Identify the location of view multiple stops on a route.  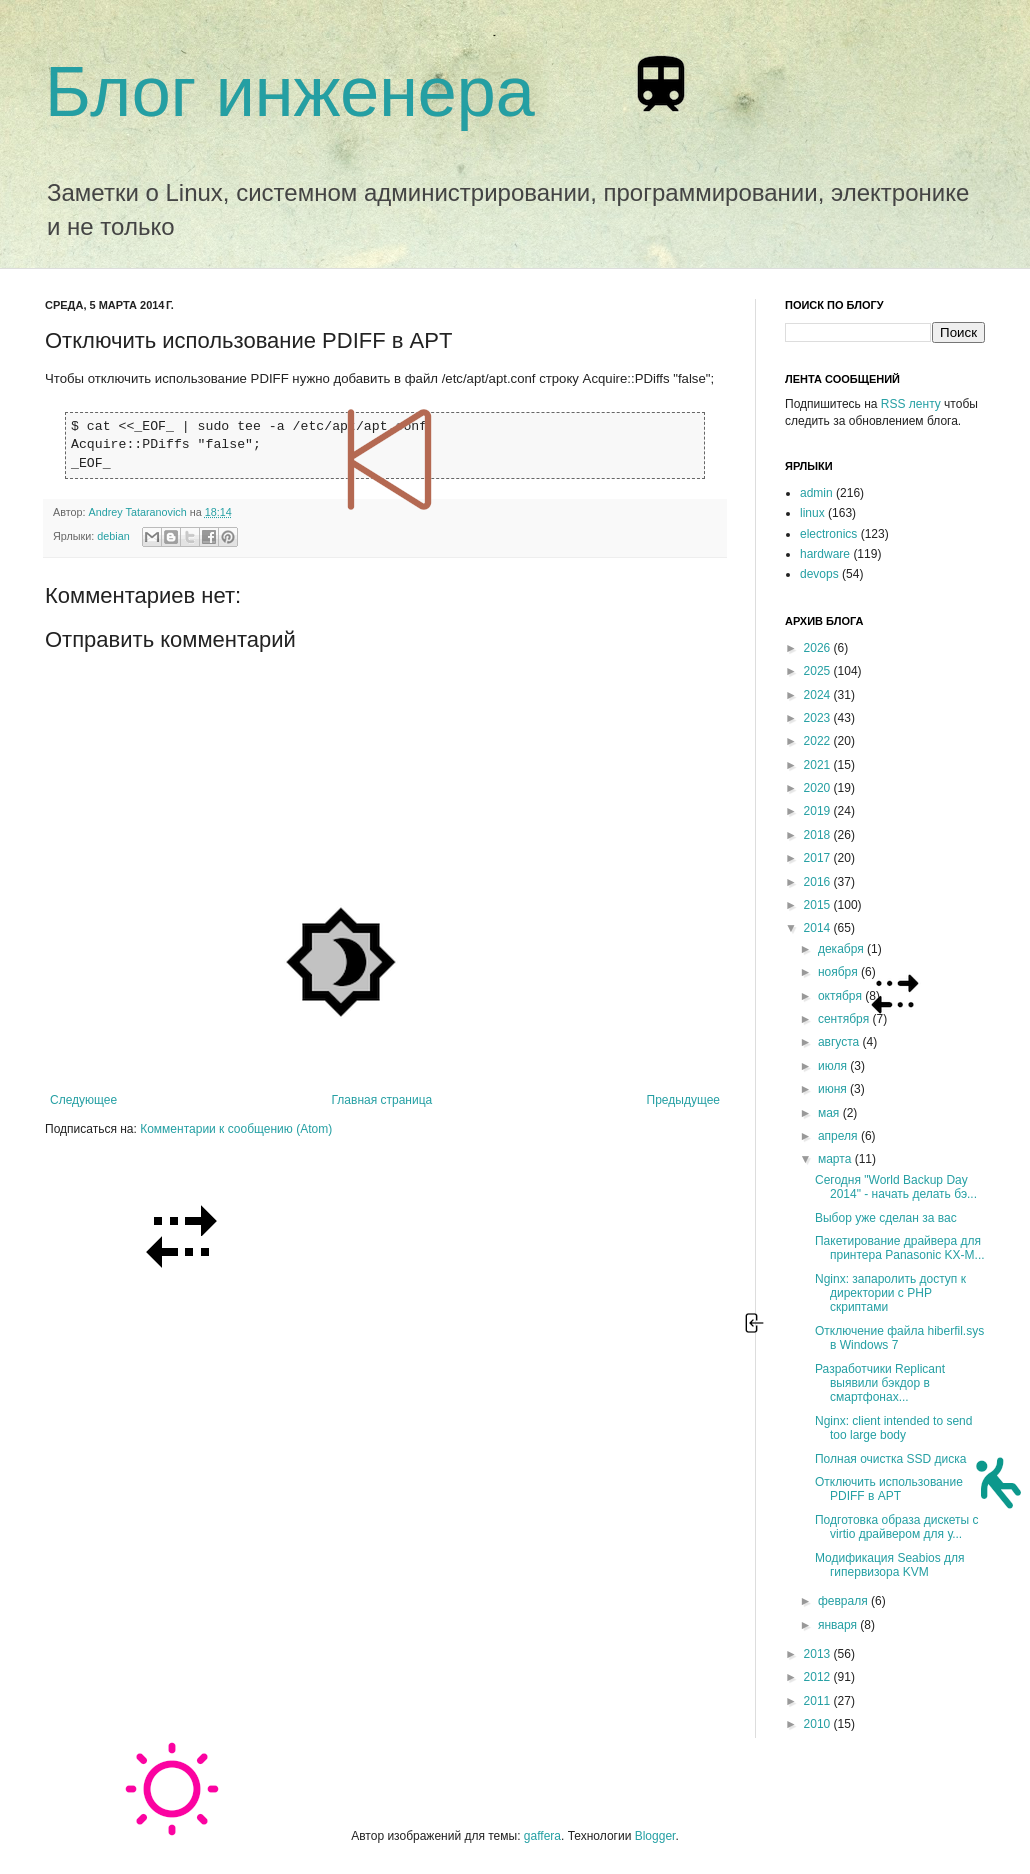
(895, 994).